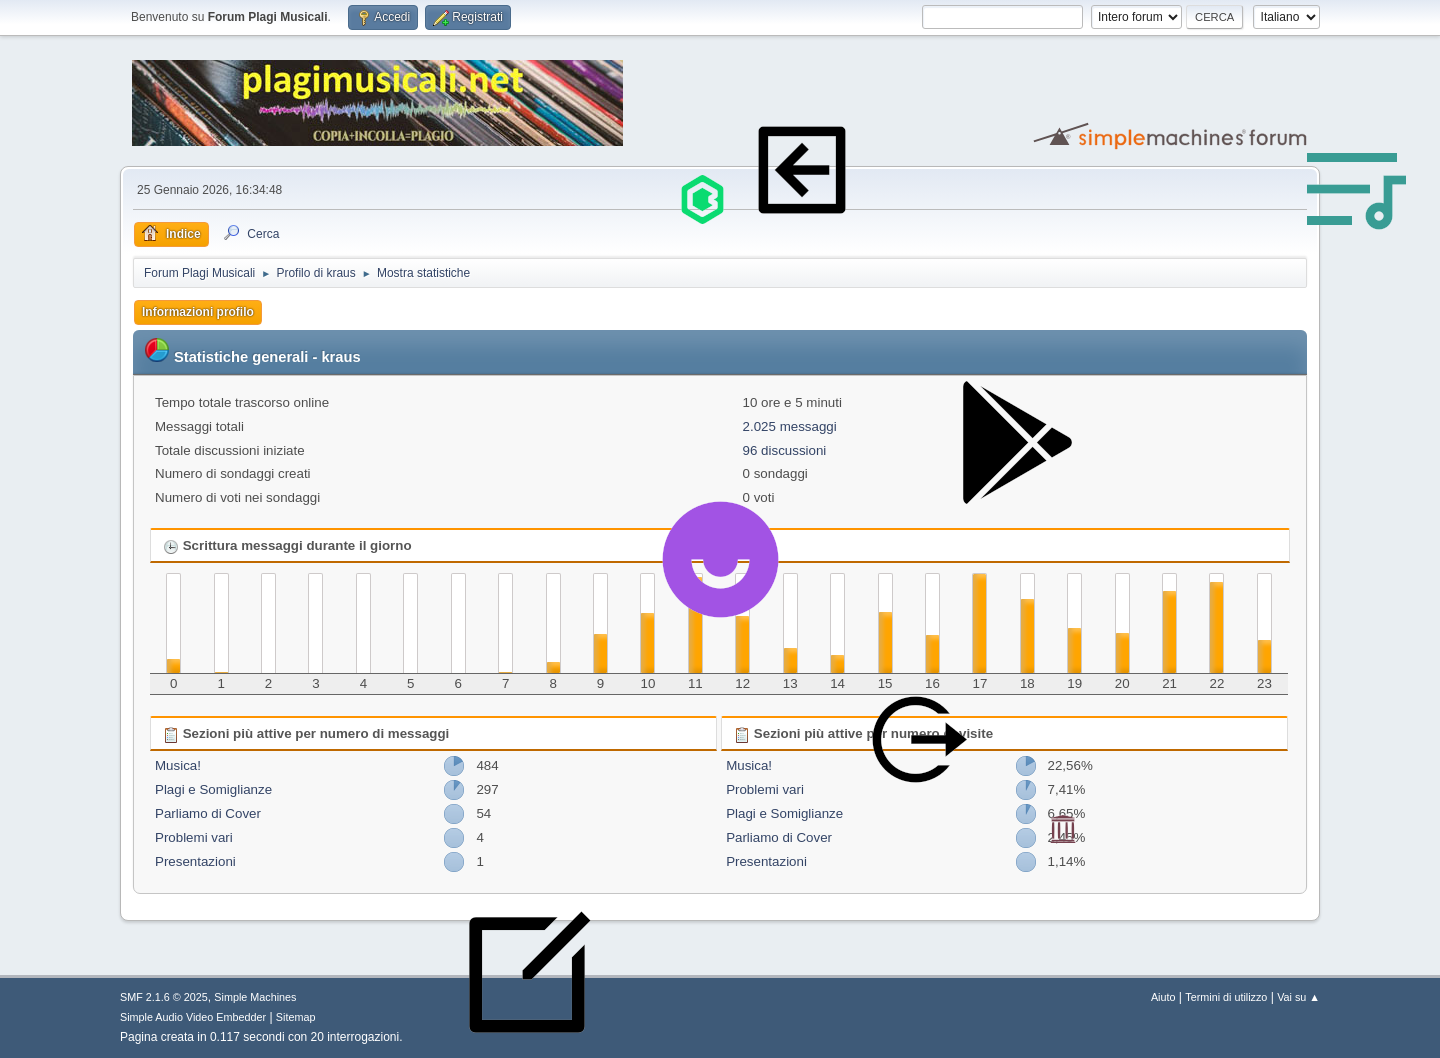 This screenshot has height=1058, width=1440. What do you see at coordinates (1063, 829) in the screenshot?
I see `visit the Internet Archive website` at bounding box center [1063, 829].